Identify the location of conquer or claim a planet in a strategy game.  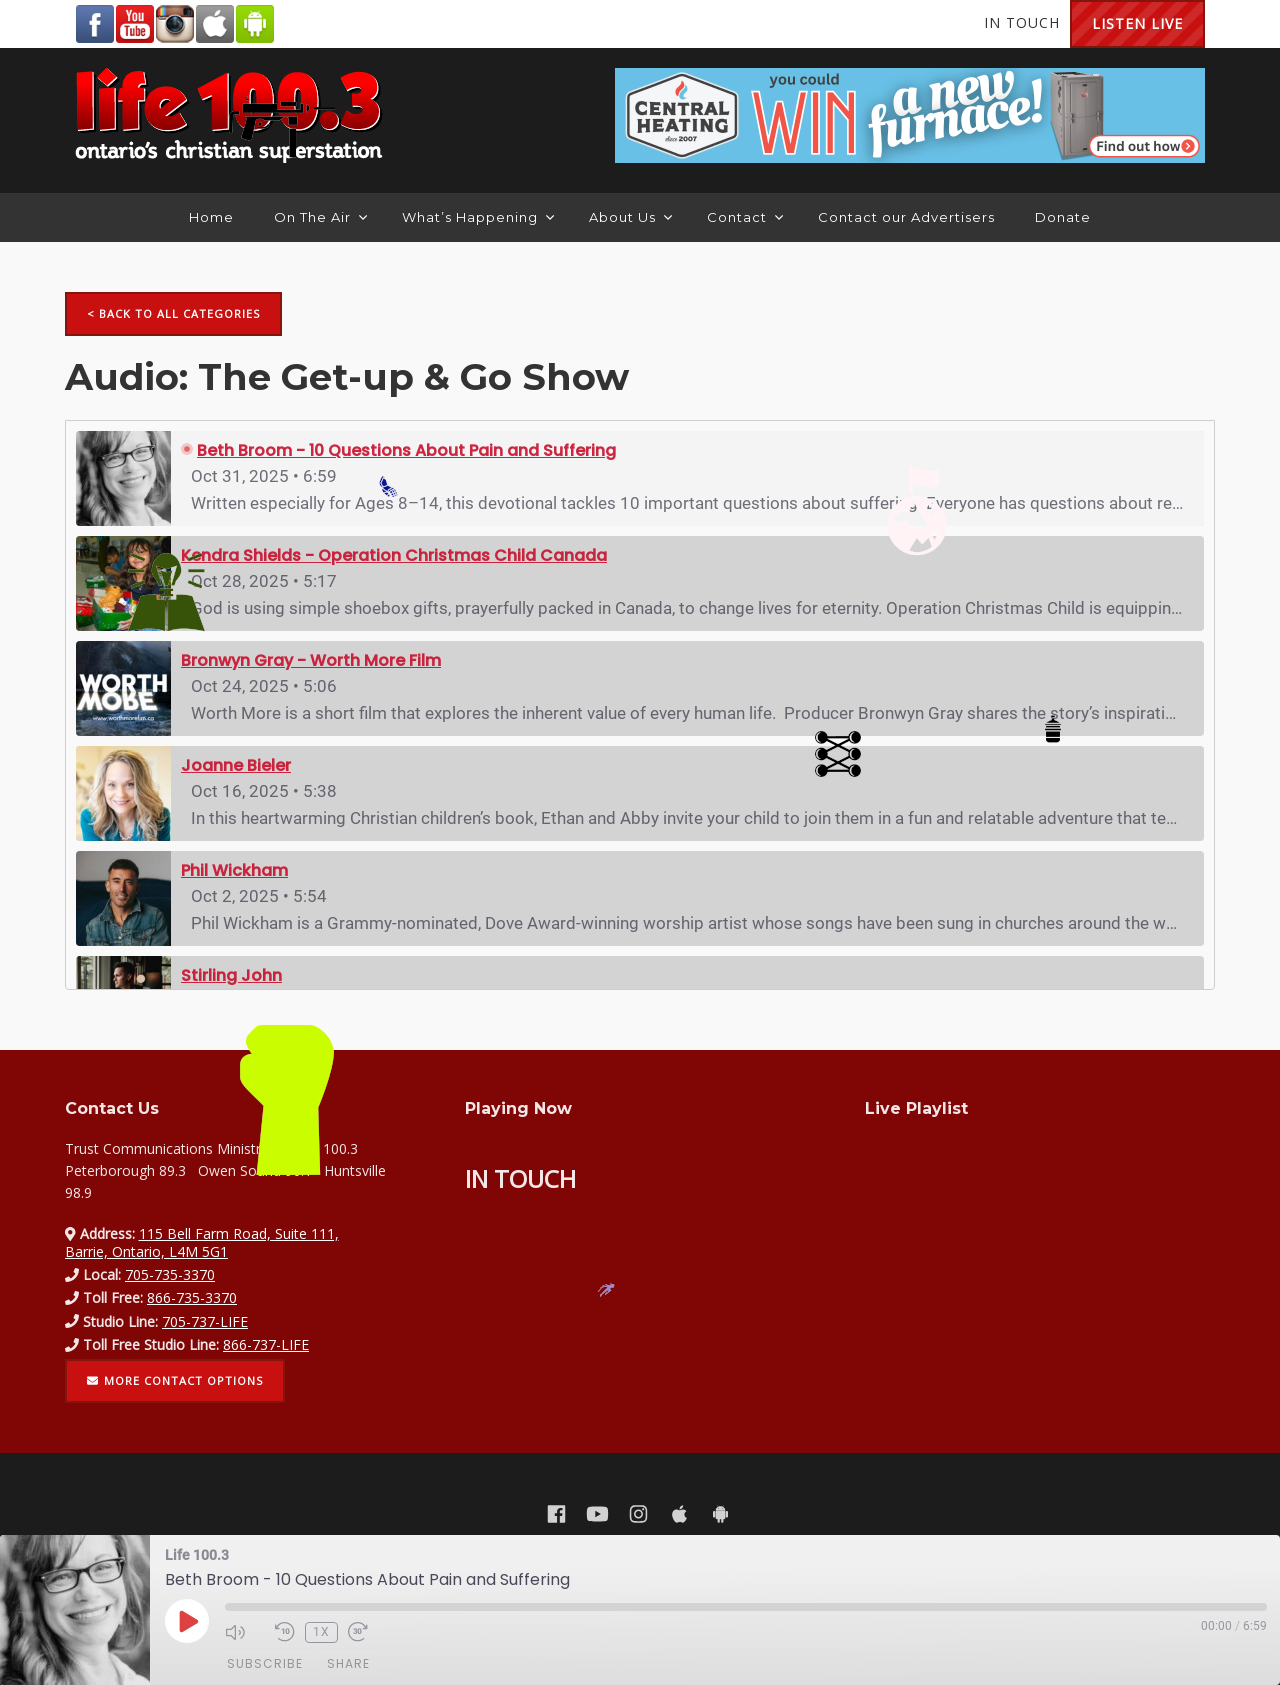
(917, 510).